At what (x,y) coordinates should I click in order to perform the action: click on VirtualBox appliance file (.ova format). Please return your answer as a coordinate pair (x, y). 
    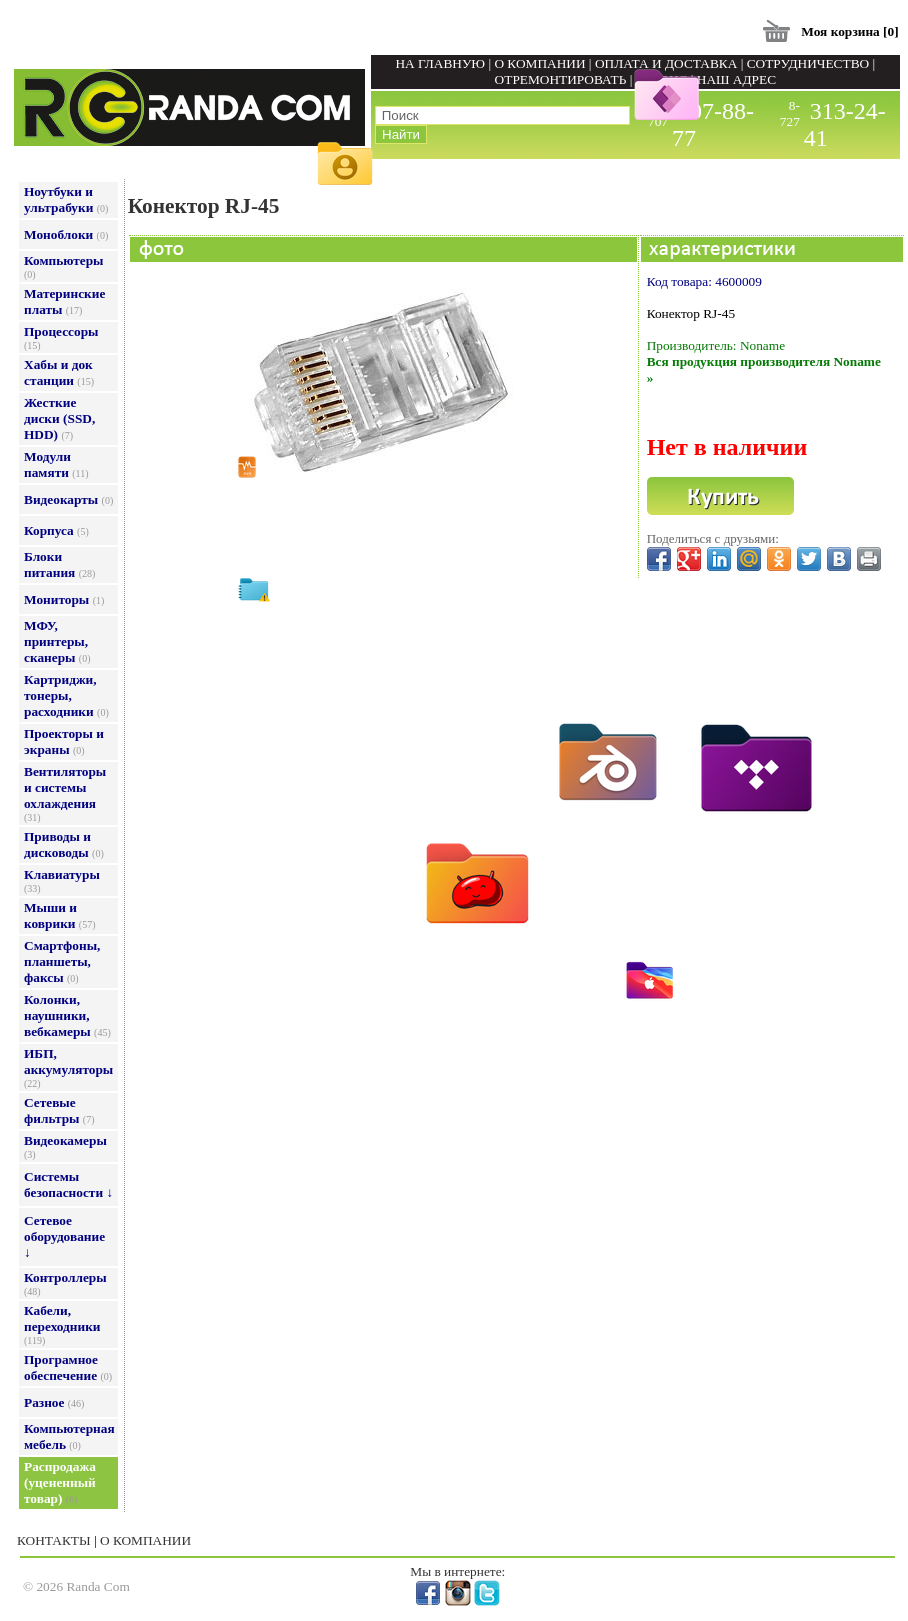
    Looking at the image, I should click on (247, 467).